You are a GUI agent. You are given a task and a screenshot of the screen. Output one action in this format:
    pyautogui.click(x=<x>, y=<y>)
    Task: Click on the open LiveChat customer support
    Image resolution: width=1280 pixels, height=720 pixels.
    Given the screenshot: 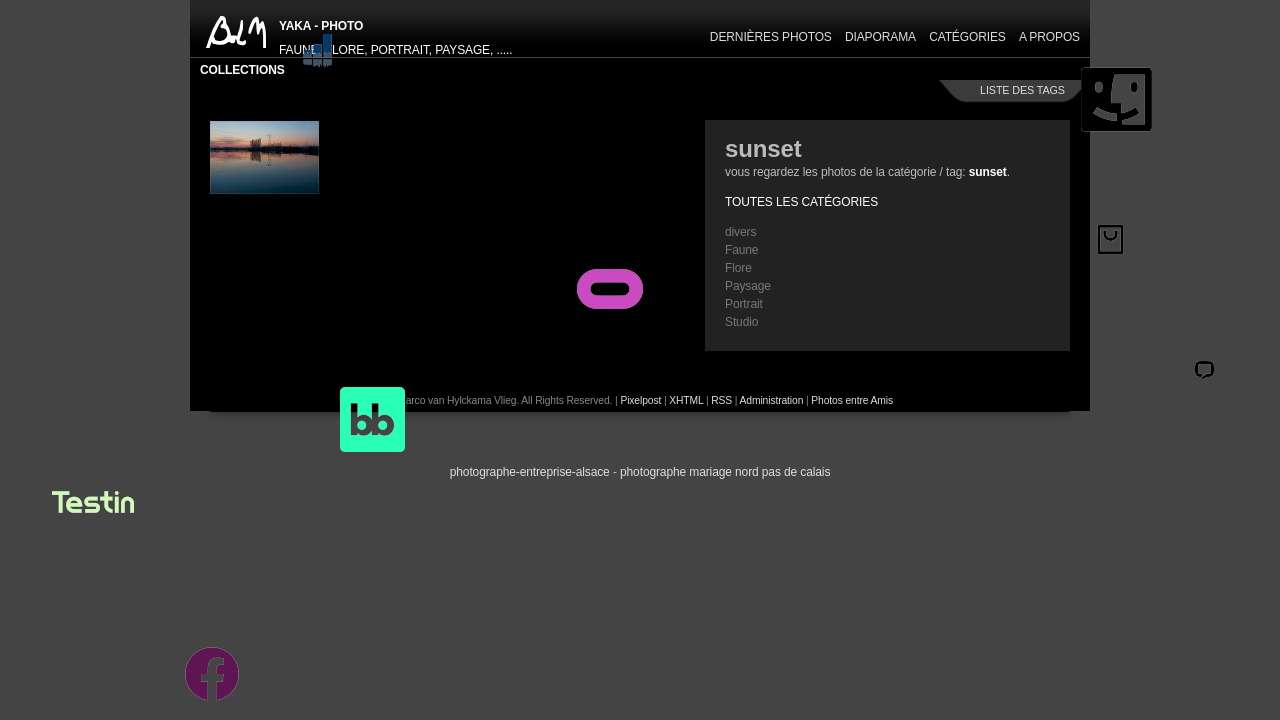 What is the action you would take?
    pyautogui.click(x=1204, y=370)
    